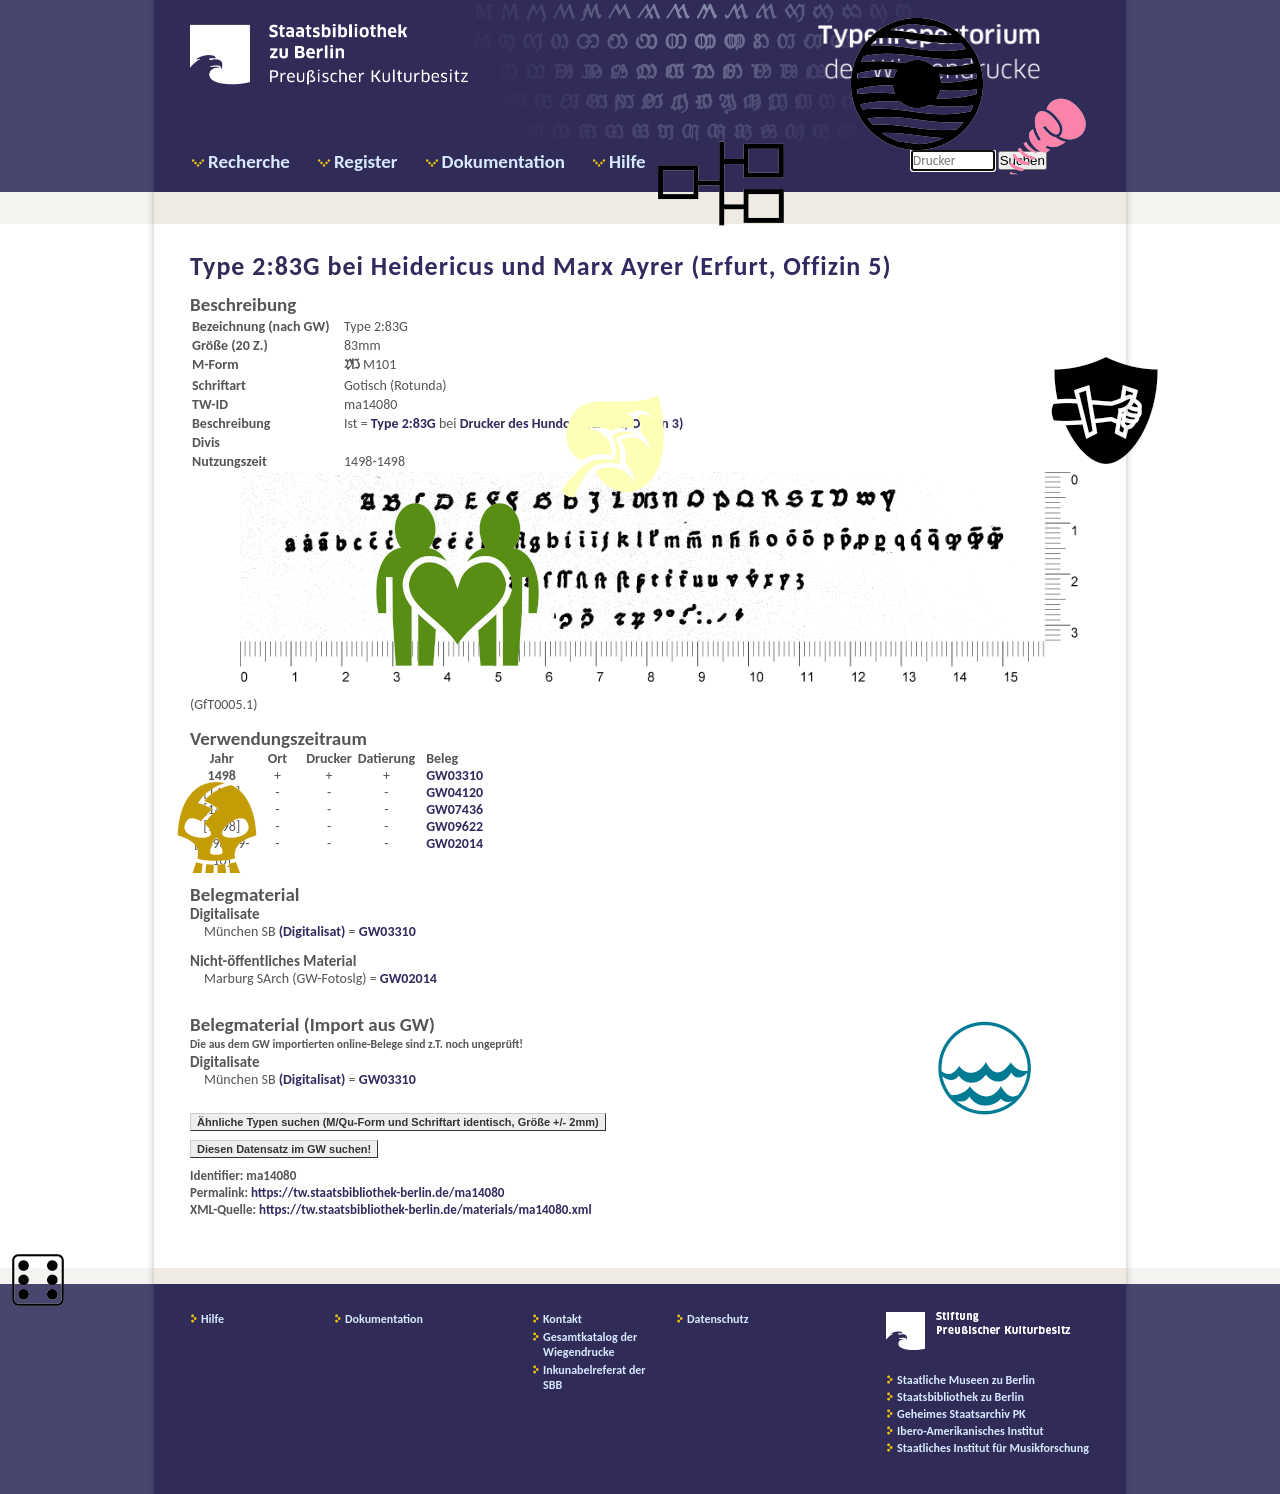 The height and width of the screenshot is (1494, 1280). What do you see at coordinates (984, 1068) in the screenshot?
I see `indicates ocean or maritime game mode` at bounding box center [984, 1068].